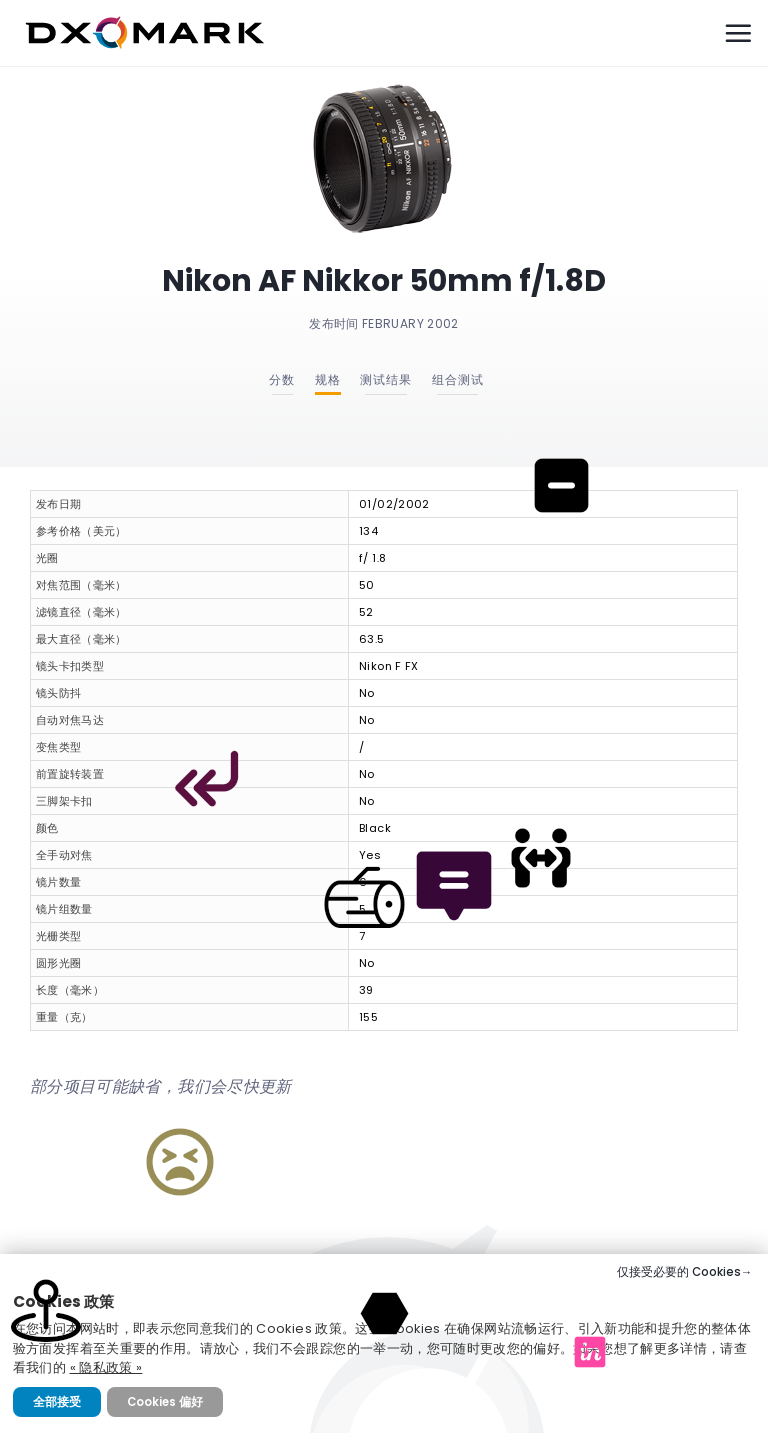  I want to click on set a data breakpoint in the debugger, so click(386, 1313).